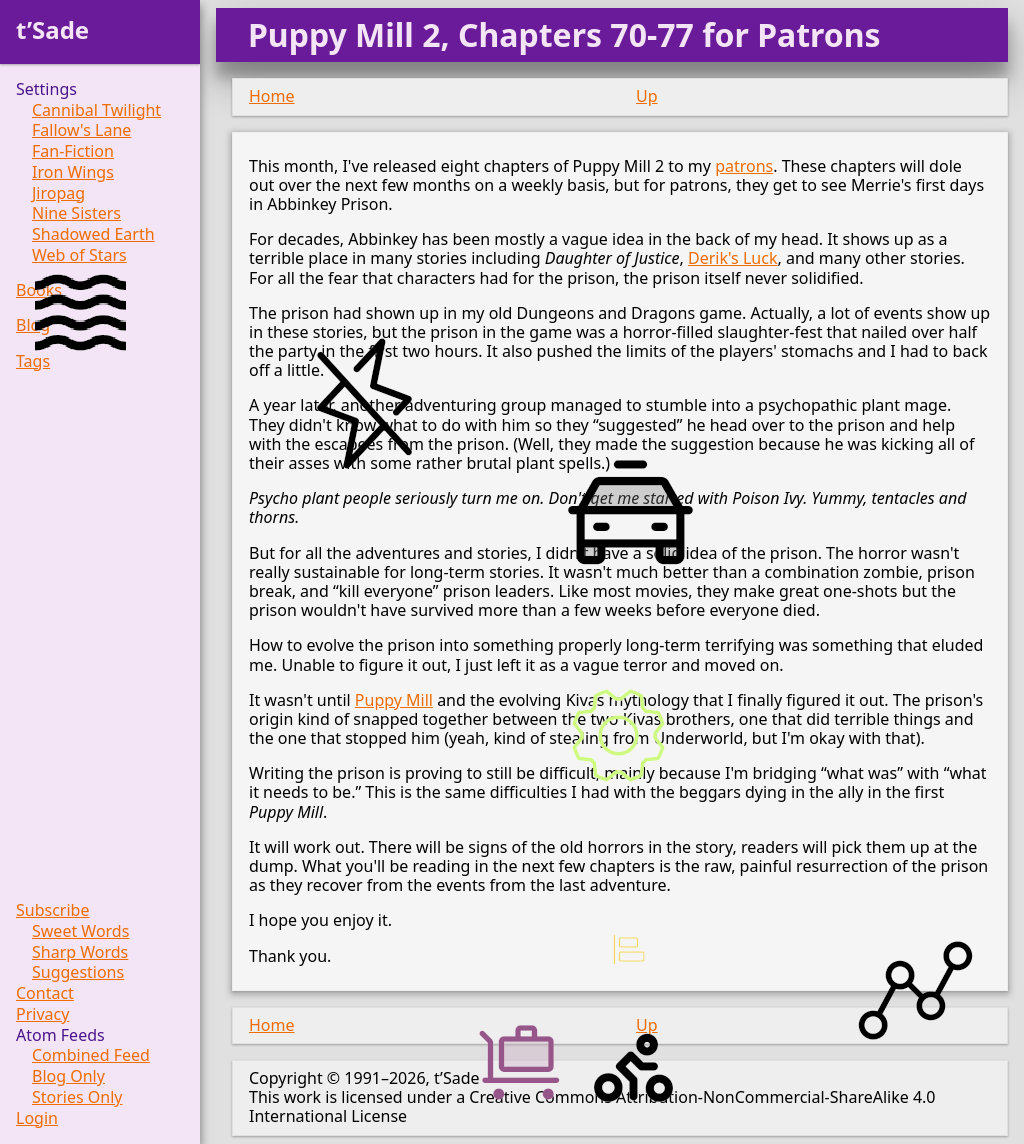  What do you see at coordinates (633, 1070) in the screenshot?
I see `access cycling or bike-related features` at bounding box center [633, 1070].